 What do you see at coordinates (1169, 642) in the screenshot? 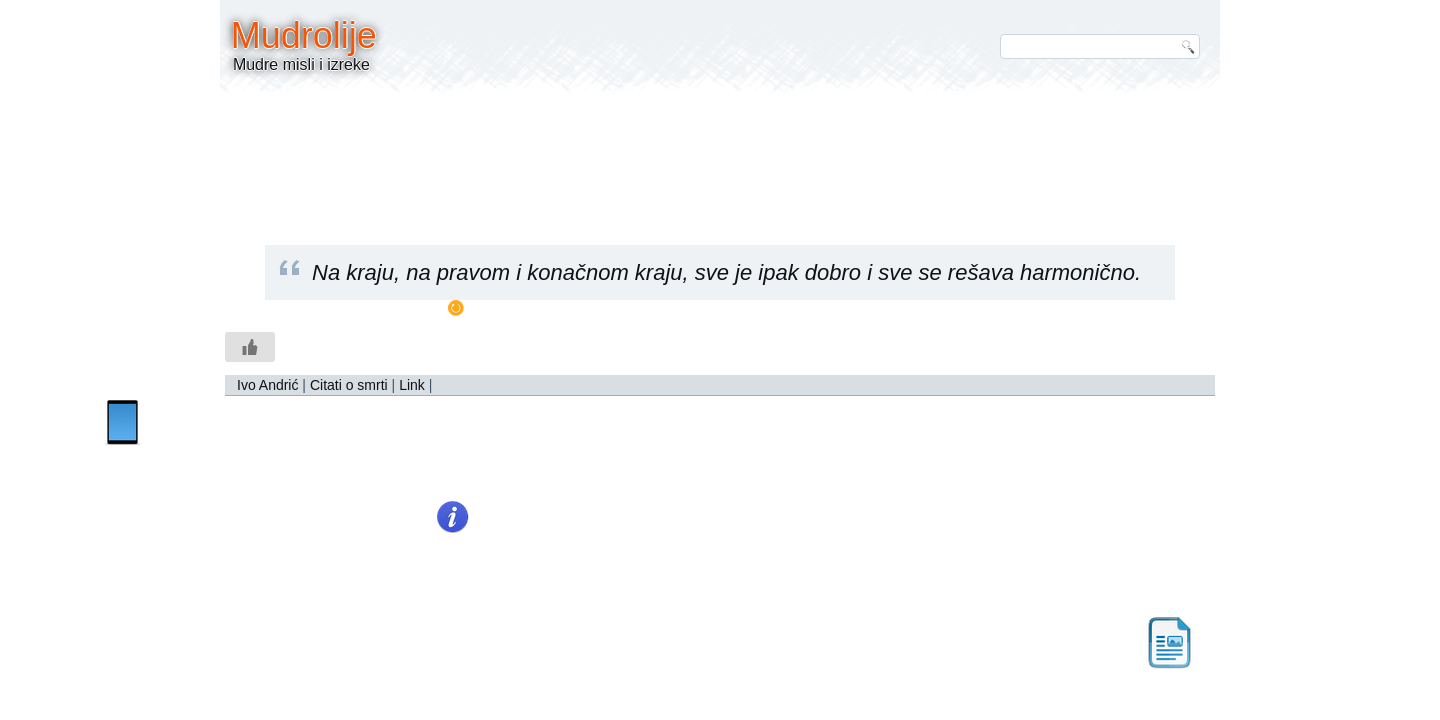
I see `libreoffice writer document template file` at bounding box center [1169, 642].